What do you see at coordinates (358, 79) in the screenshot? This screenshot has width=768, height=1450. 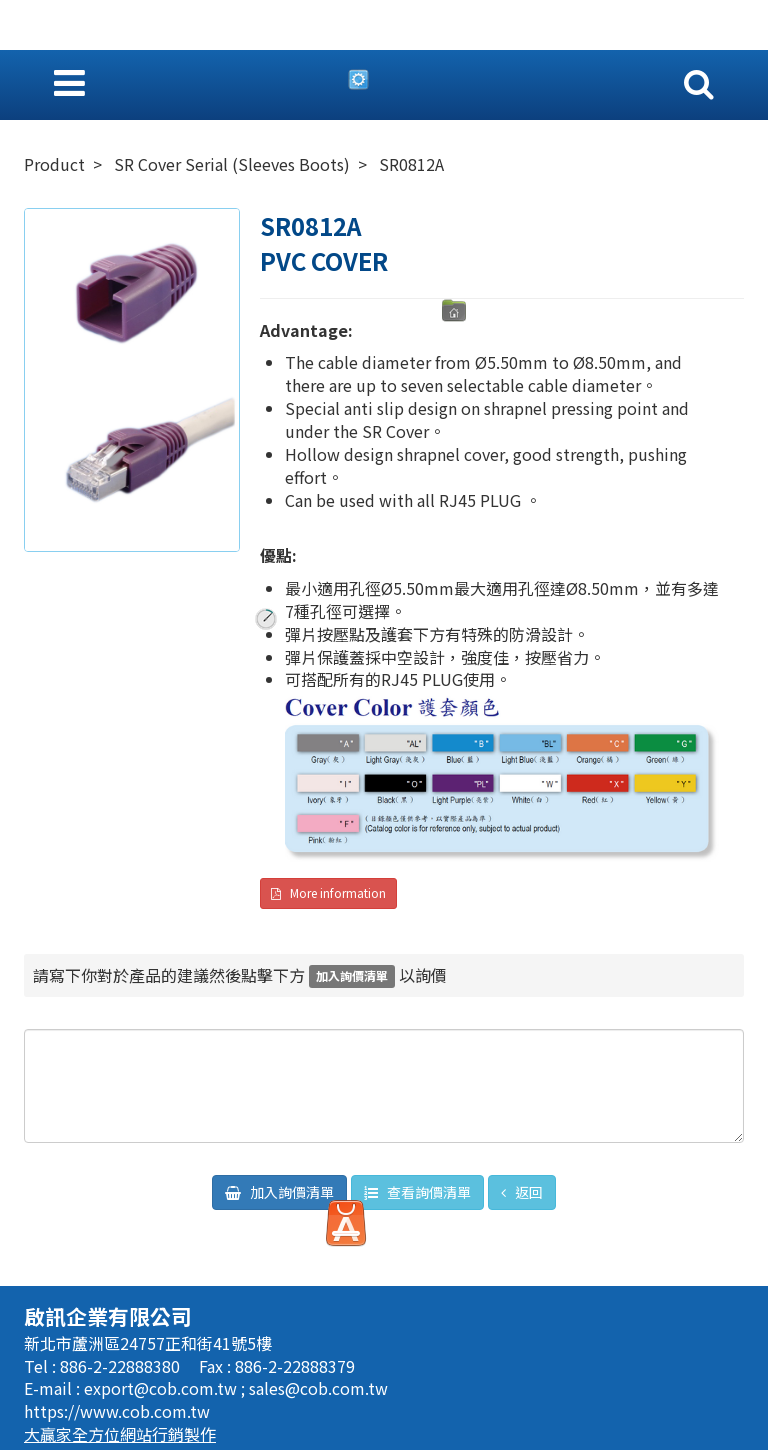 I see `windows executable file (.exe)` at bounding box center [358, 79].